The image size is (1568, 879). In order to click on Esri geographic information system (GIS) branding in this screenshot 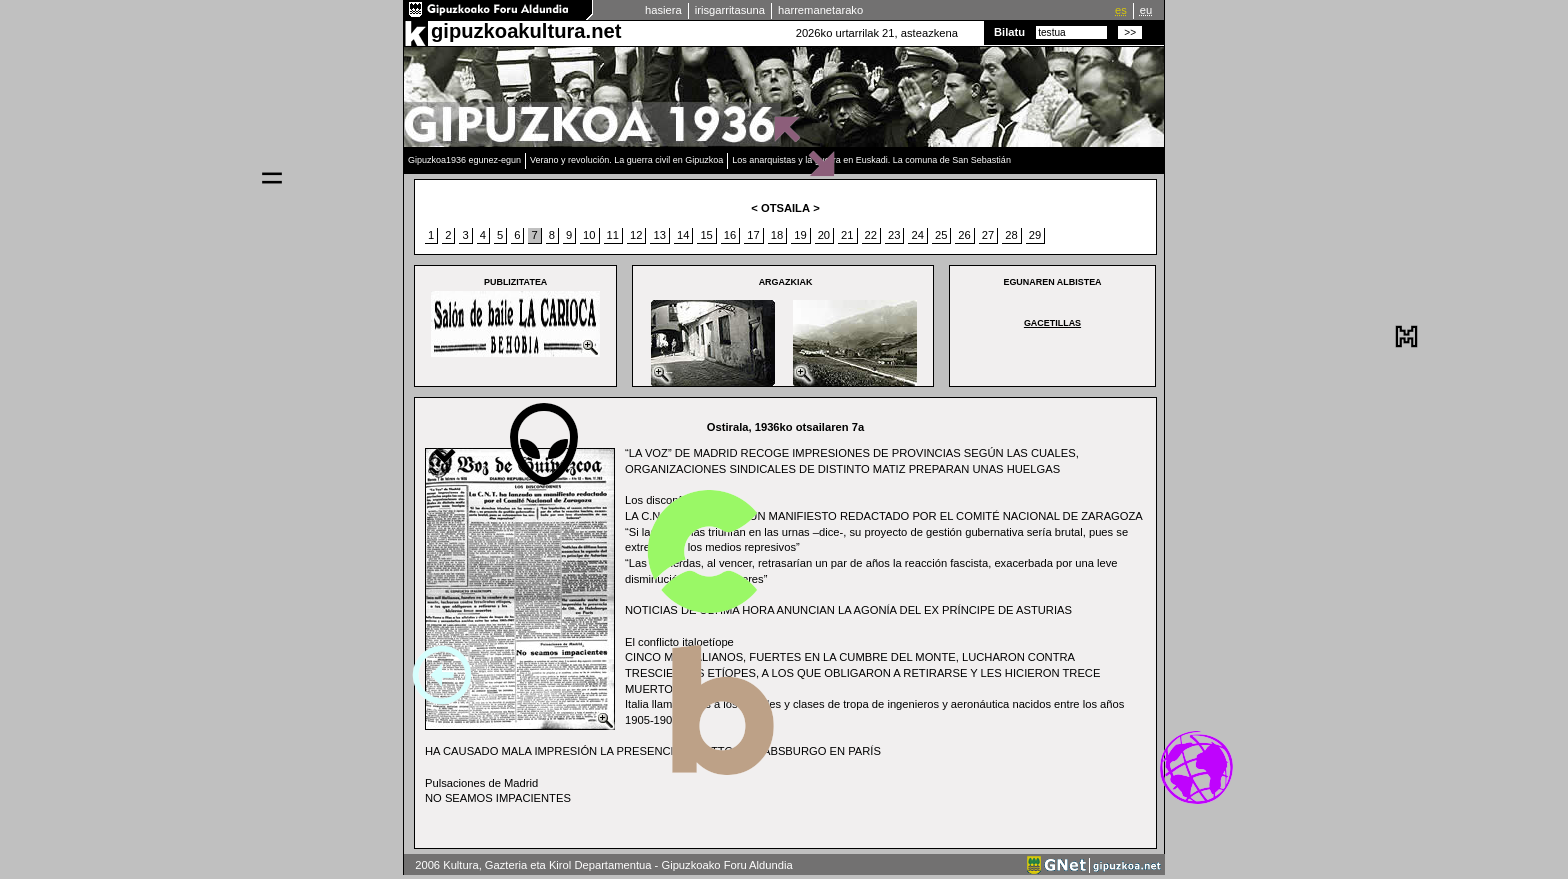, I will do `click(1196, 767)`.